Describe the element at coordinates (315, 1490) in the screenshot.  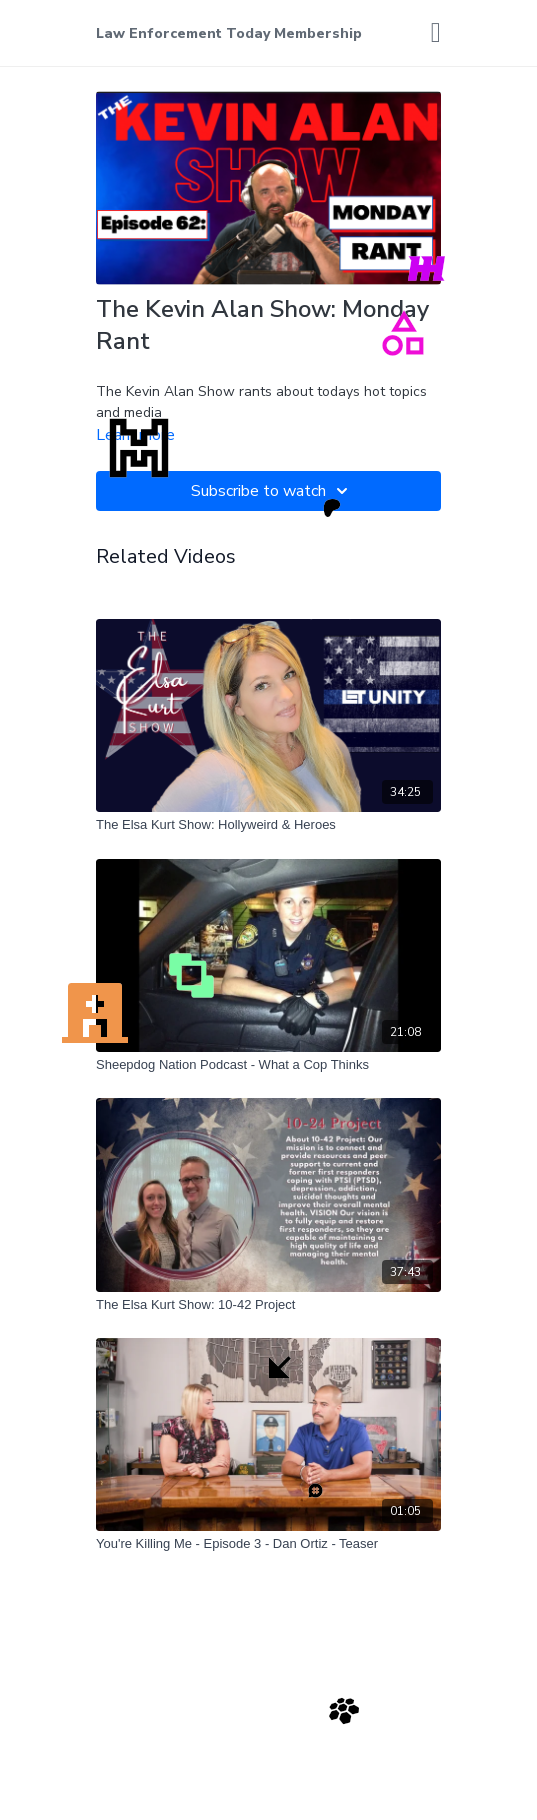
I see `open a chat channel or thread` at that location.